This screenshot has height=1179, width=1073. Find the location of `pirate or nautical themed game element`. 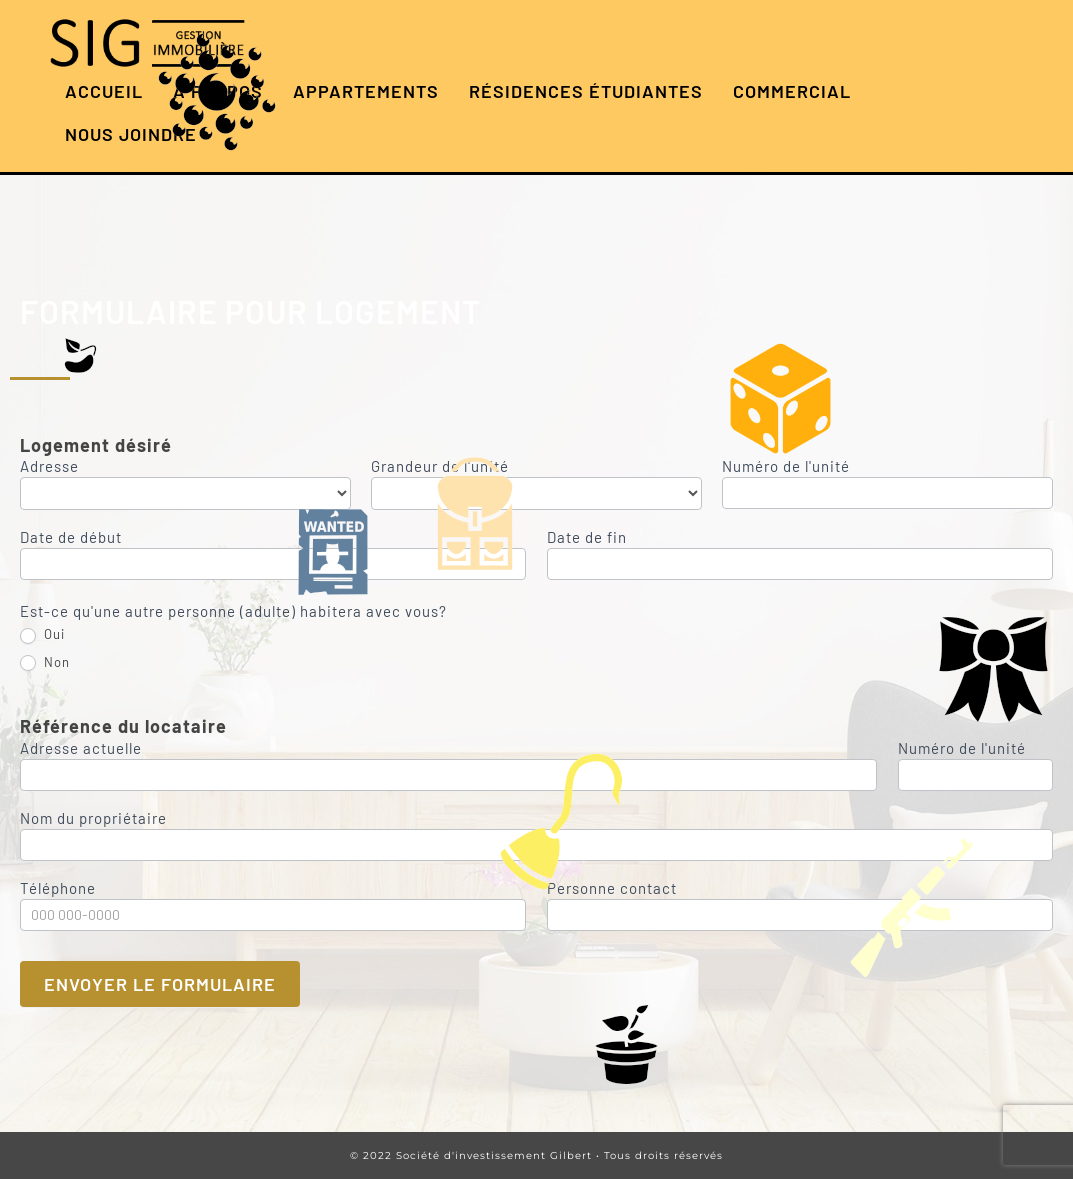

pirate or nautical themed game element is located at coordinates (561, 821).